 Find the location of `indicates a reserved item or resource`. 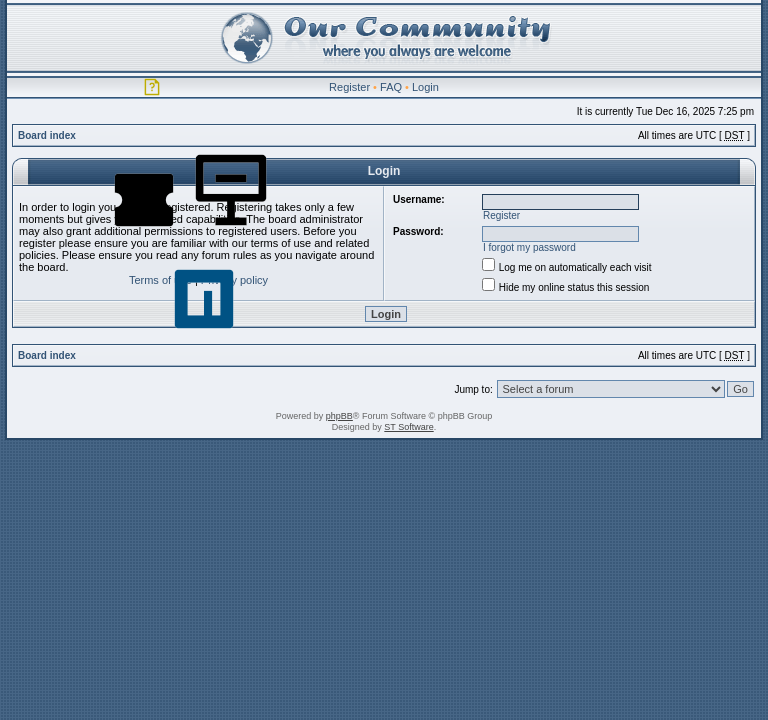

indicates a reserved item or resource is located at coordinates (231, 190).